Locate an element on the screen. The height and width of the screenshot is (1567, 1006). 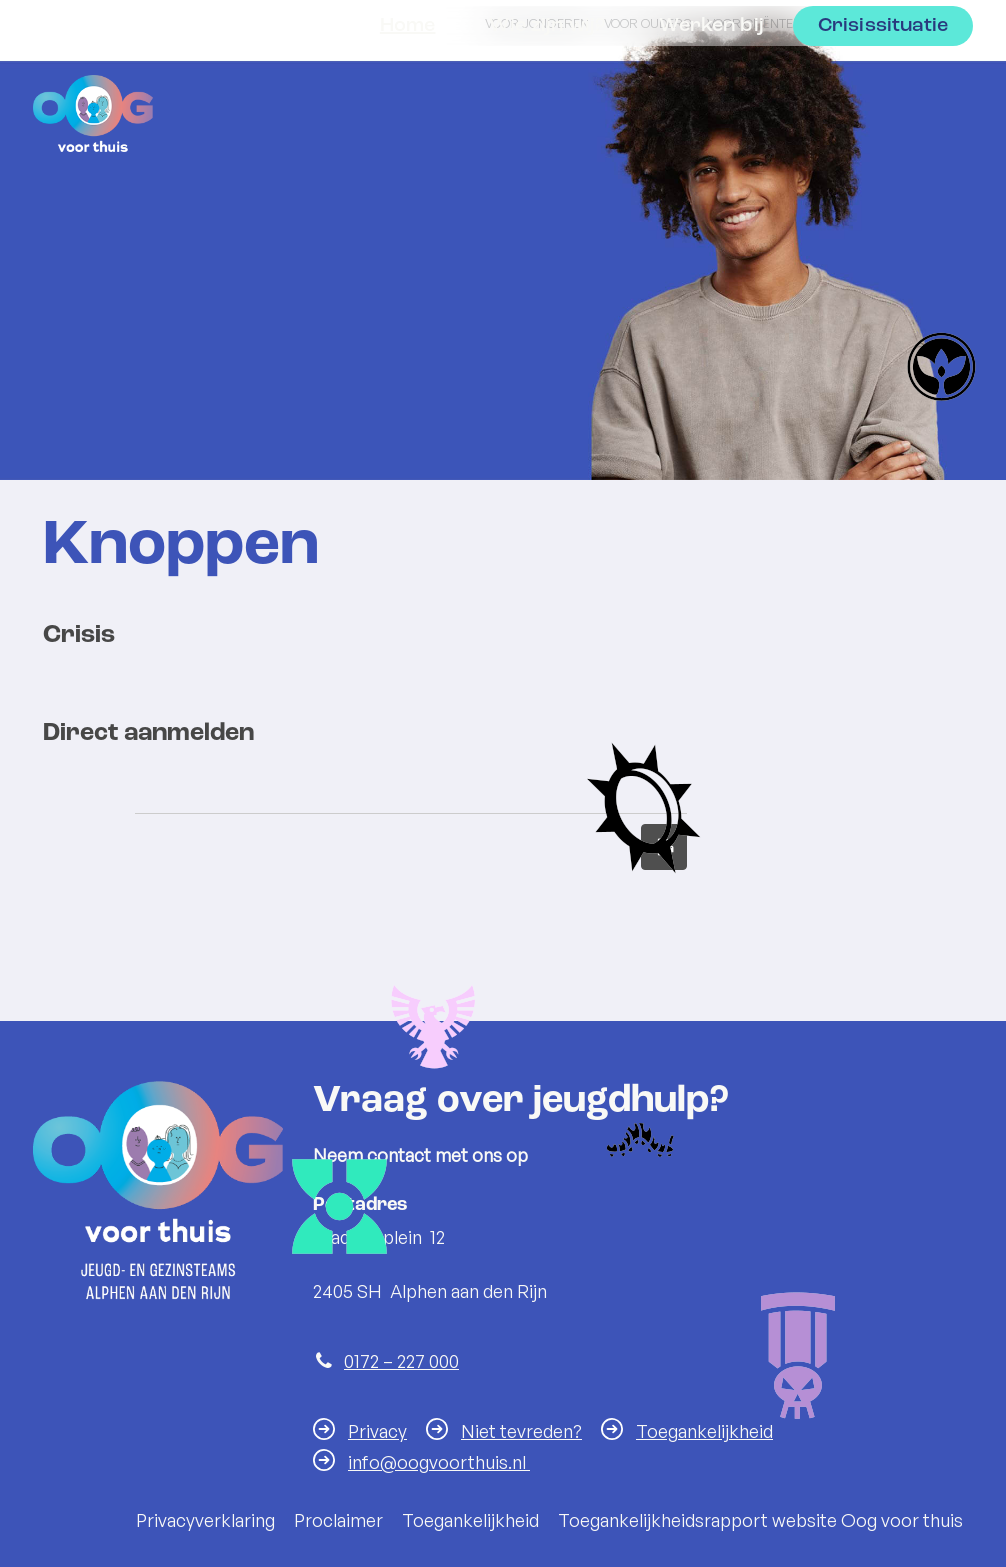
represents a guild, clan, or faction emblem is located at coordinates (432, 1025).